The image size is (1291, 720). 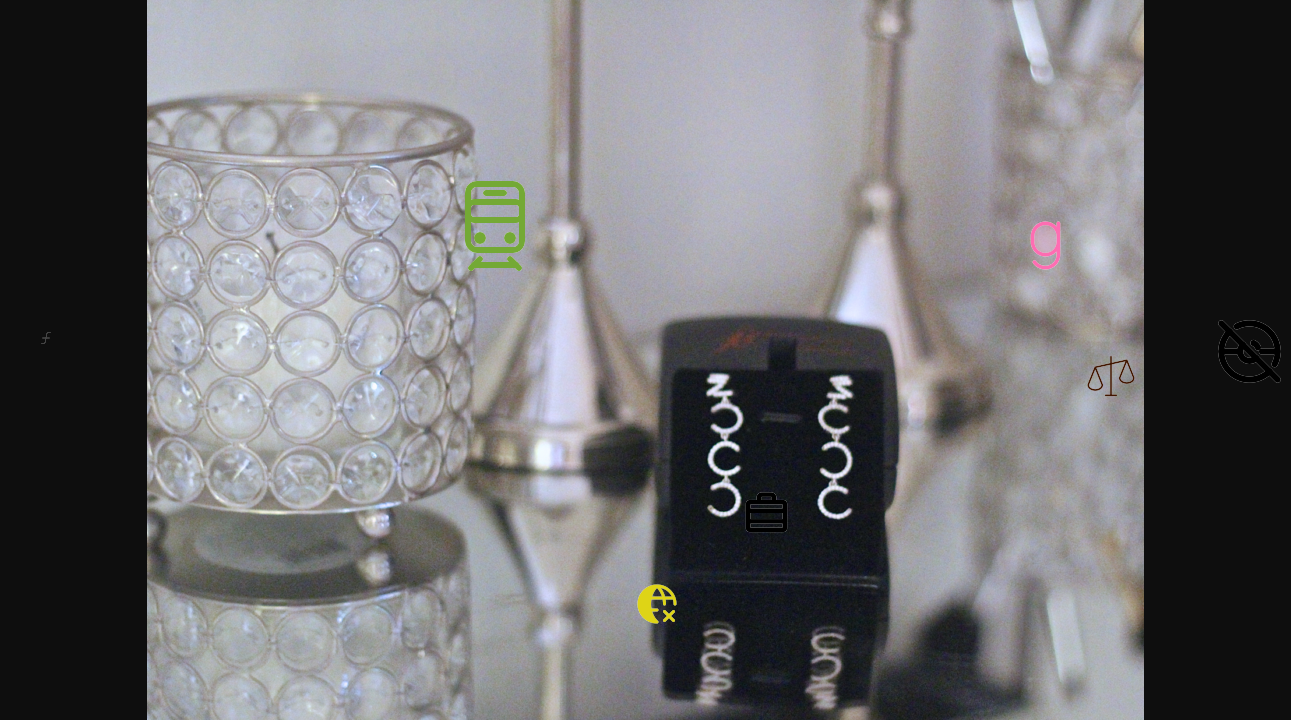 I want to click on disable pokémon go integration, so click(x=1249, y=351).